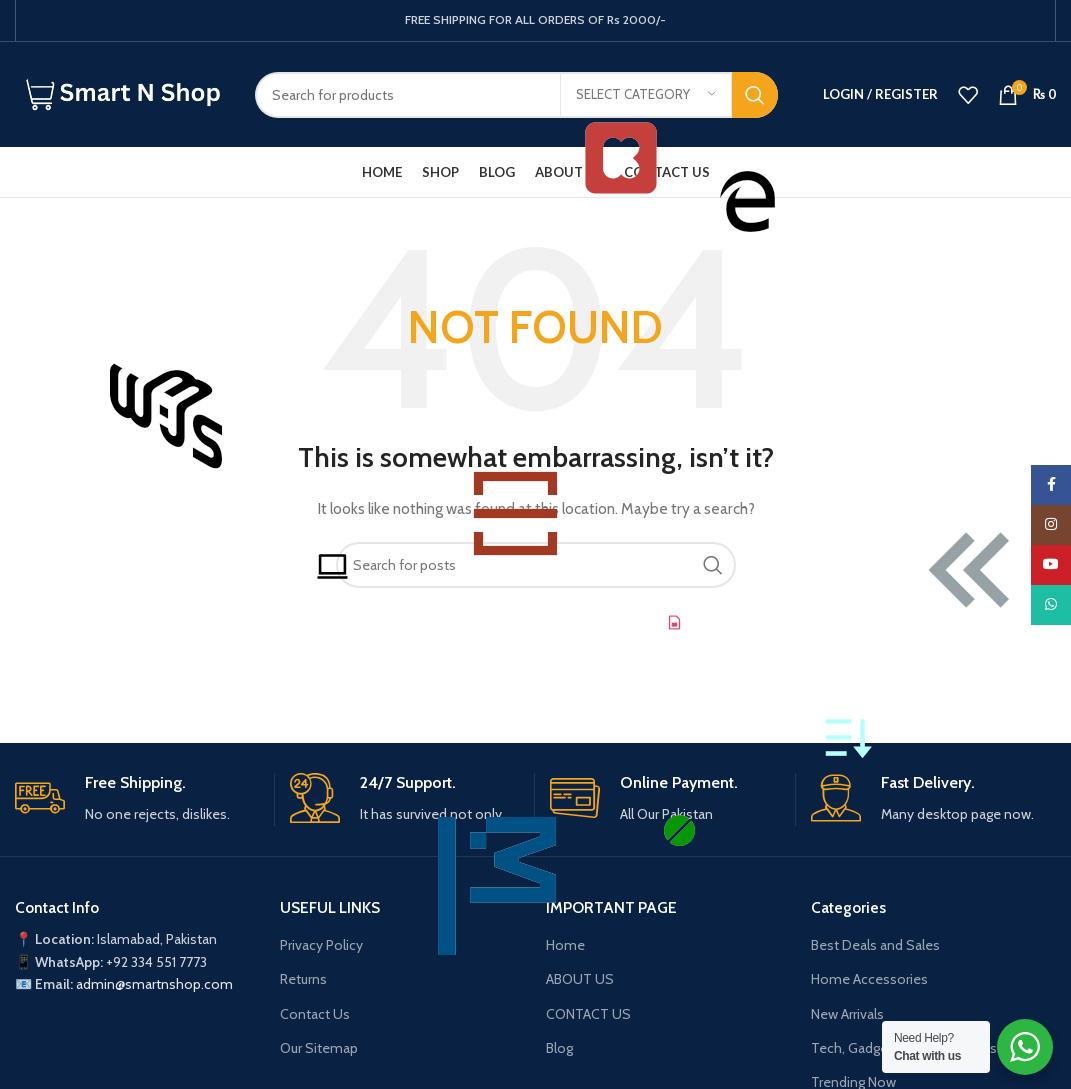 The height and width of the screenshot is (1089, 1071). Describe the element at coordinates (497, 886) in the screenshot. I see `mozilla corporation logo` at that location.